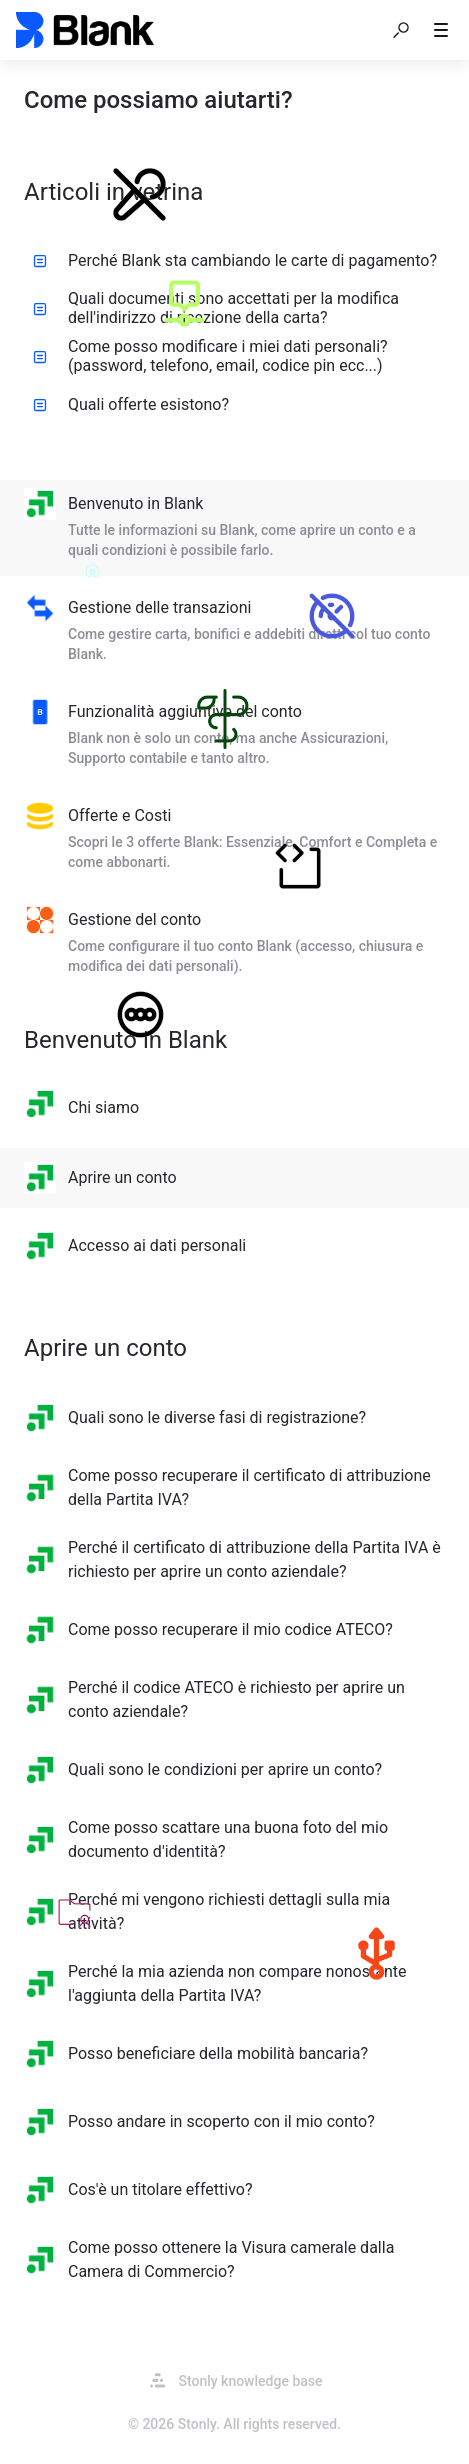 The width and height of the screenshot is (469, 2464). Describe the element at coordinates (225, 719) in the screenshot. I see `access health or medical services` at that location.